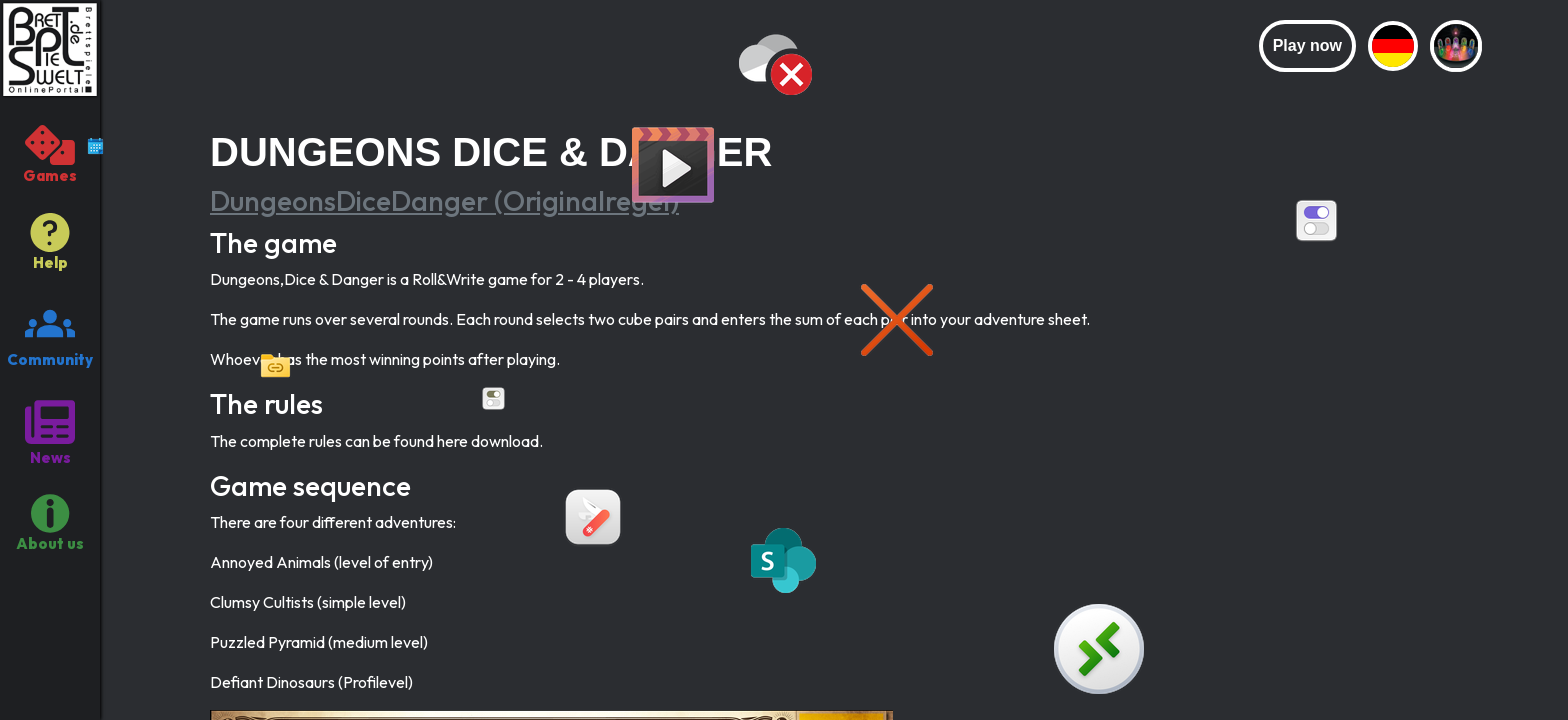 The width and height of the screenshot is (1568, 720). Describe the element at coordinates (775, 58) in the screenshot. I see `OneDrive sync error or cloud connection failure` at that location.